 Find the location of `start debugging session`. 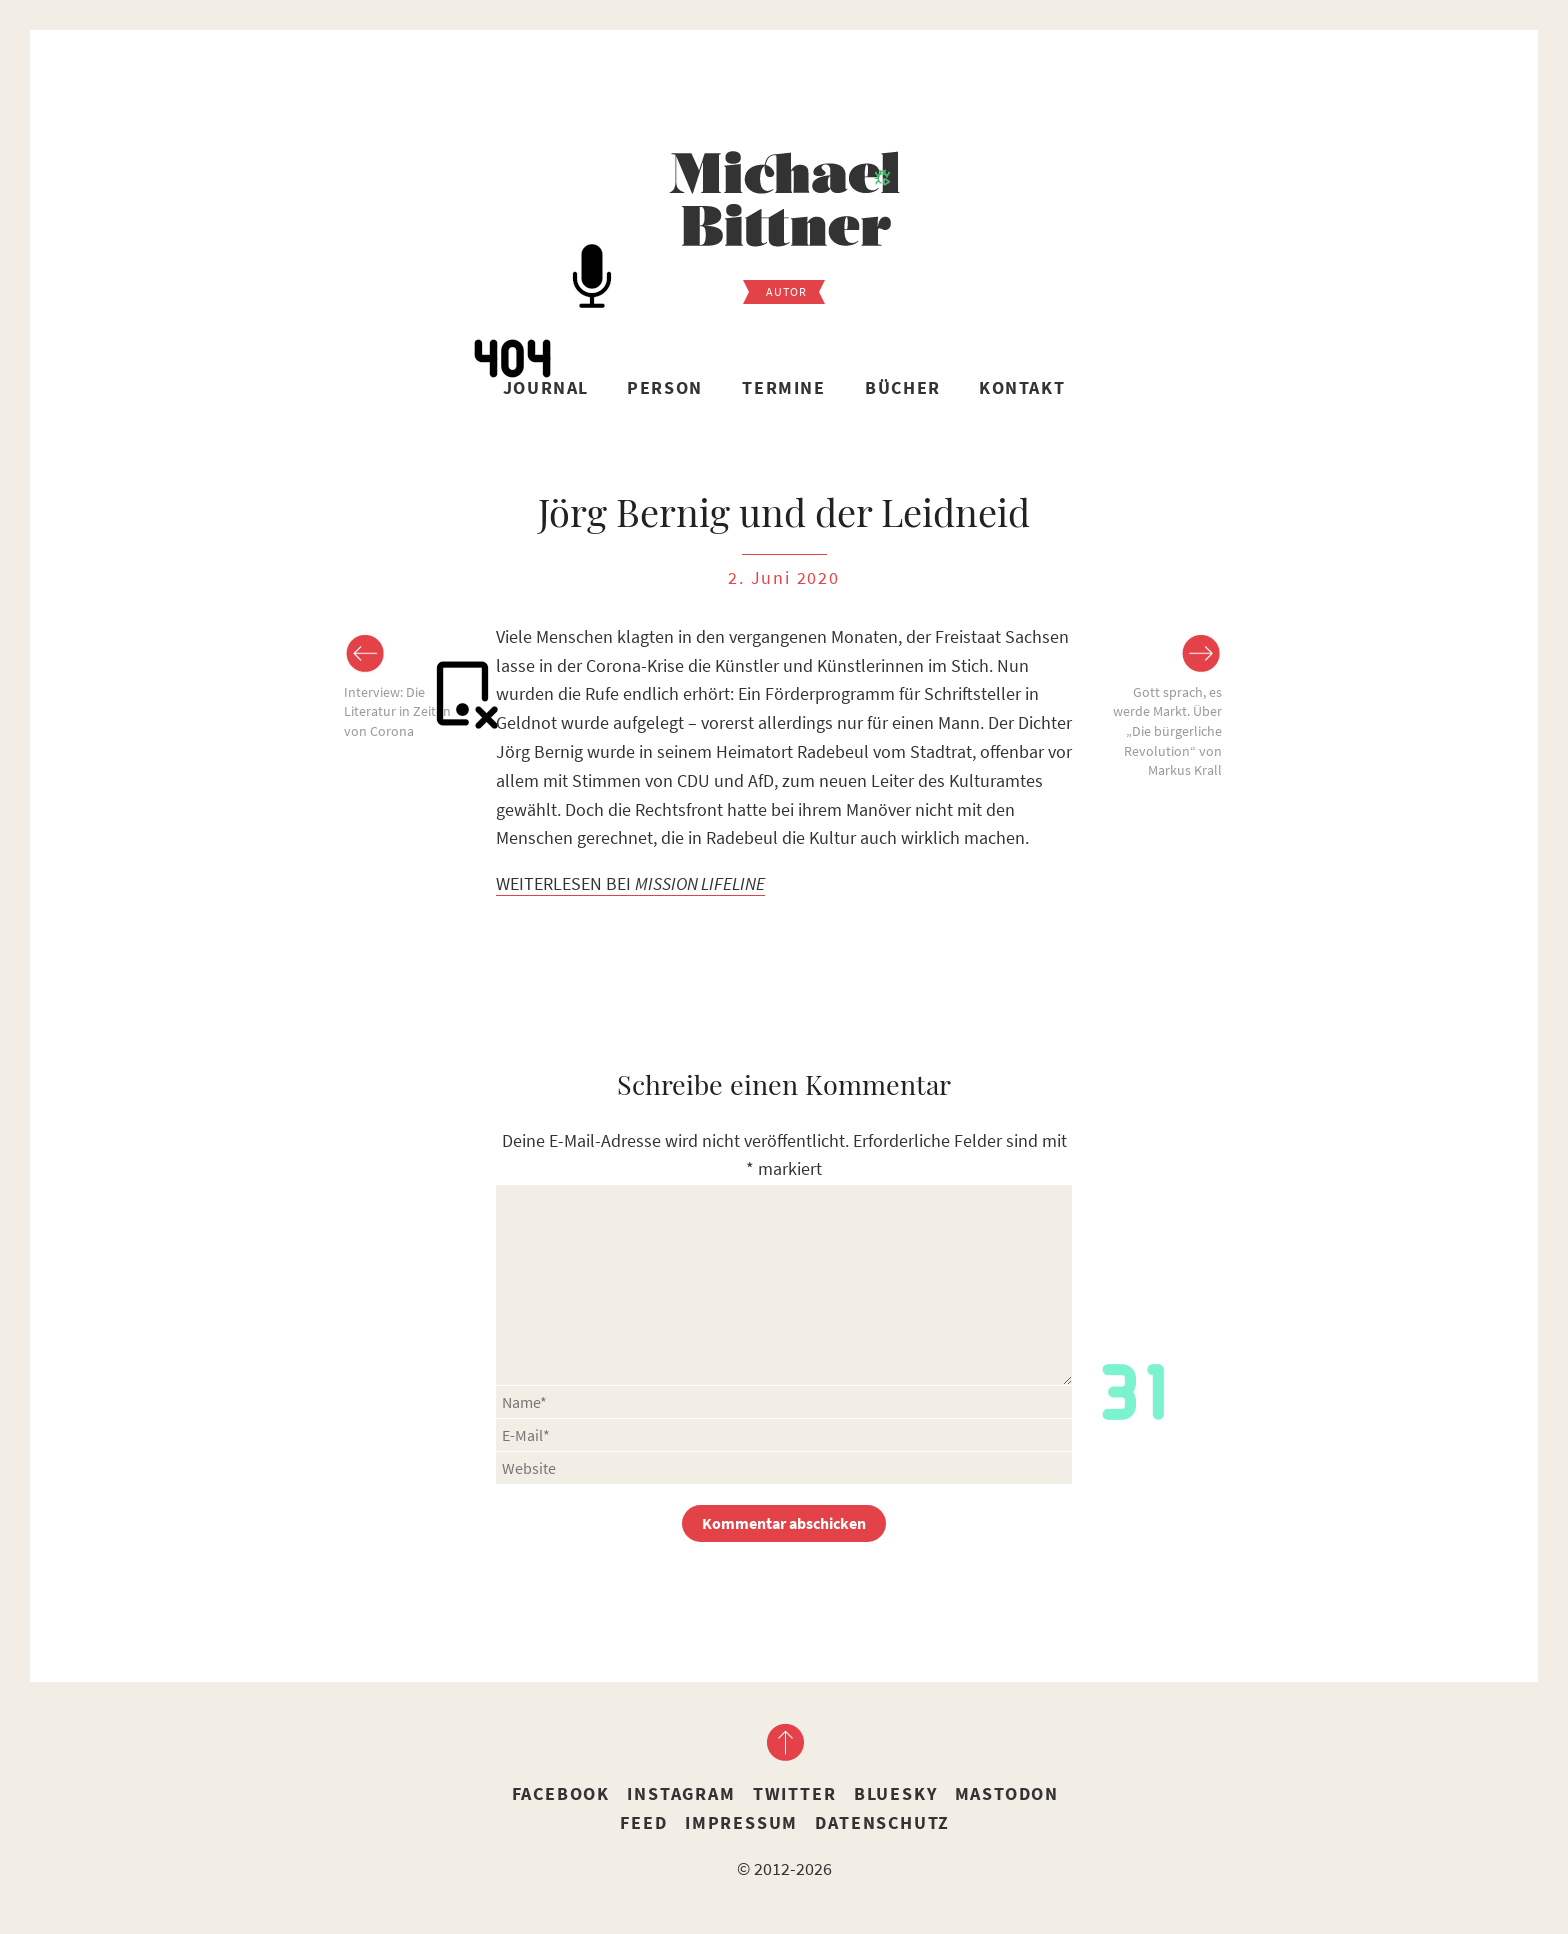

start debugging session is located at coordinates (882, 177).